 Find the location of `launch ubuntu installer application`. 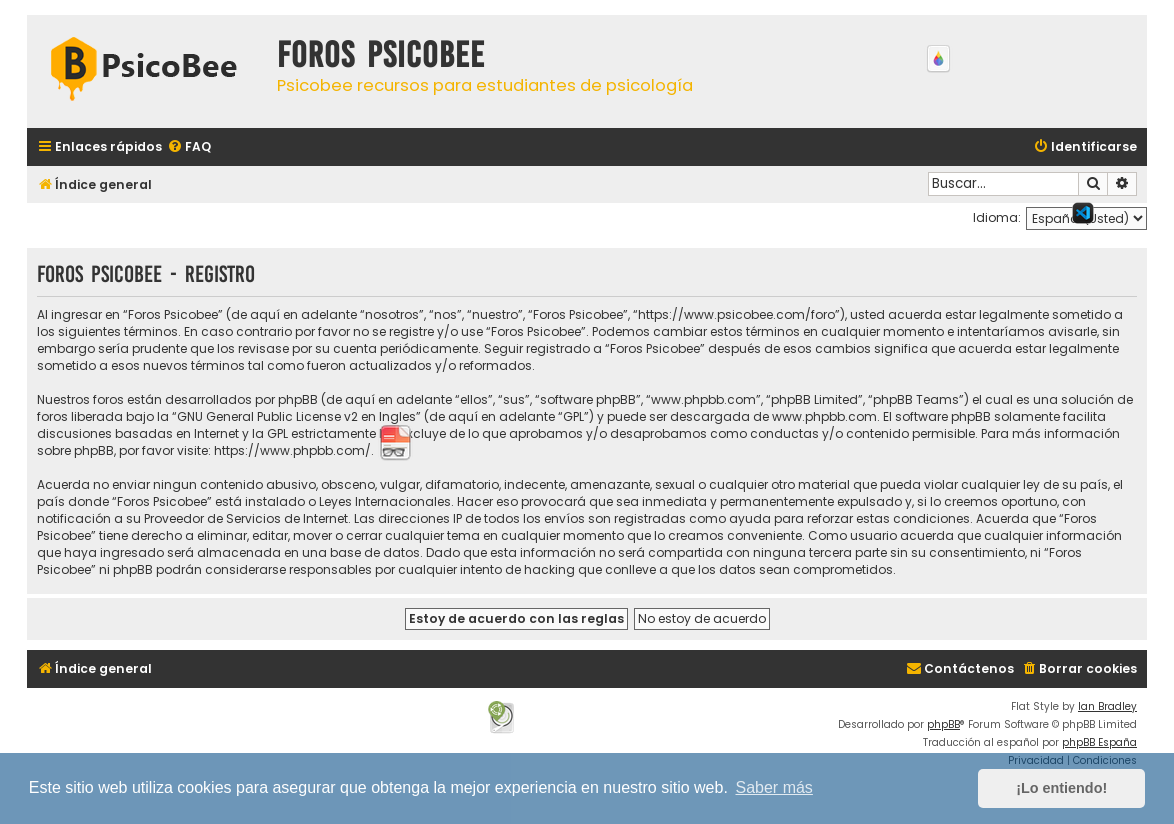

launch ubuntu installer application is located at coordinates (502, 718).